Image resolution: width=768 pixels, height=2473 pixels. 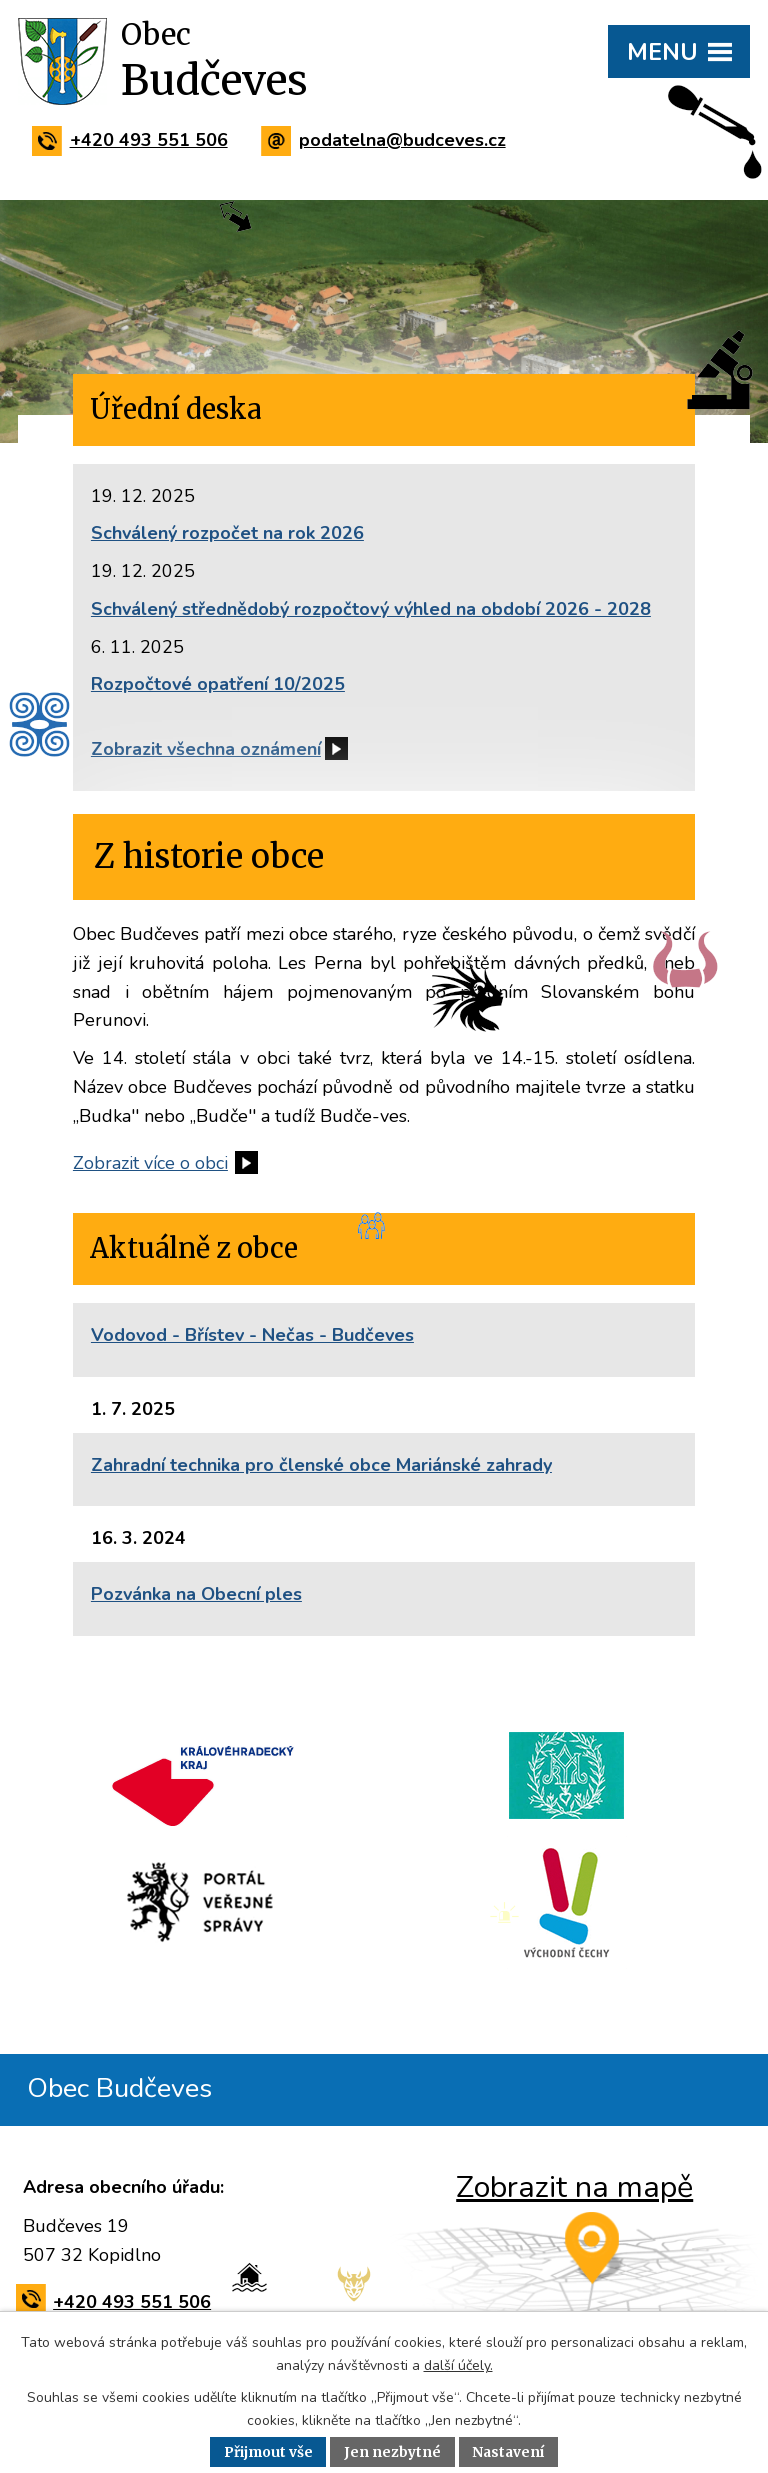 What do you see at coordinates (39, 724) in the screenshot?
I see `dwennimmen adinkra symbol representing humility and strength` at bounding box center [39, 724].